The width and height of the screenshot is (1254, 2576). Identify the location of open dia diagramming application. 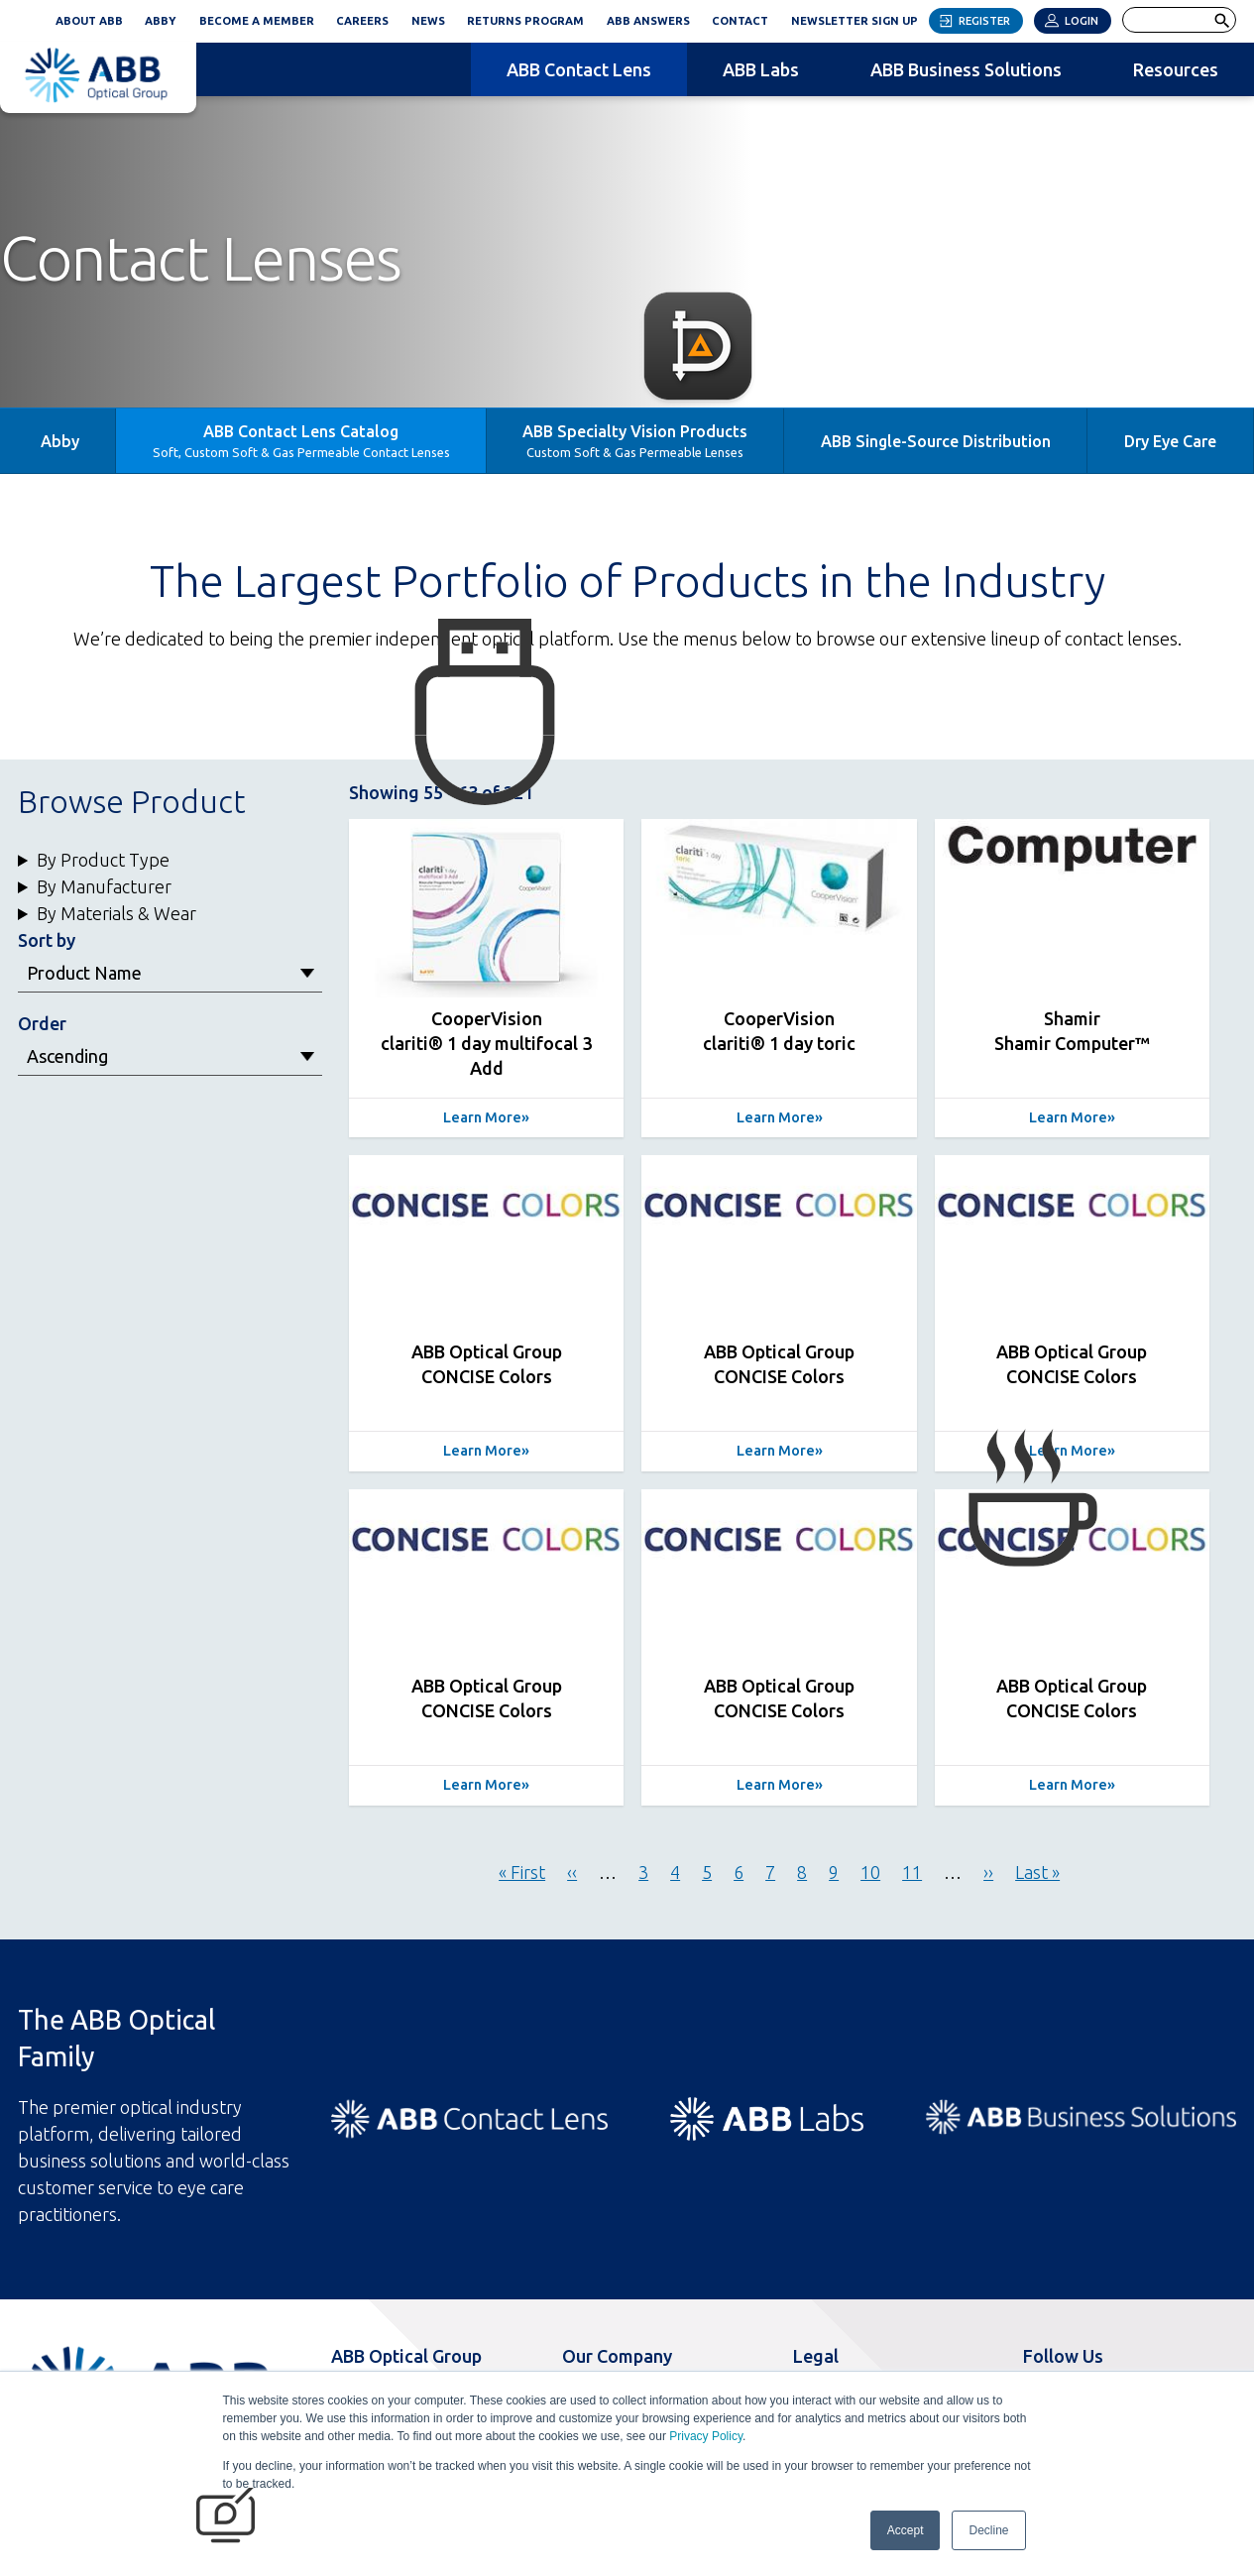
(698, 346).